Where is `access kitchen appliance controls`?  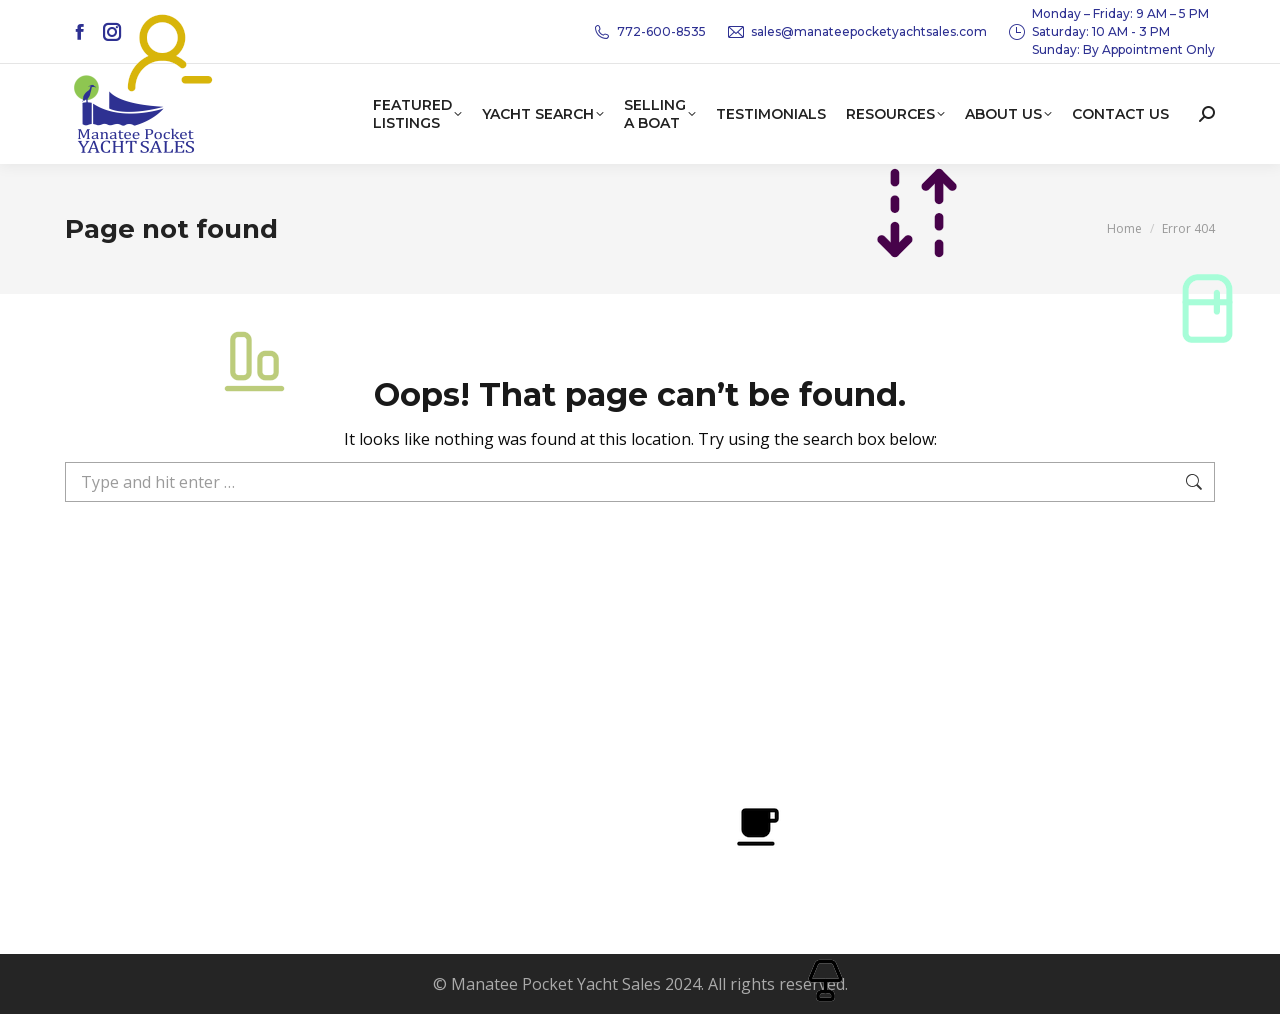 access kitchen appliance controls is located at coordinates (1207, 308).